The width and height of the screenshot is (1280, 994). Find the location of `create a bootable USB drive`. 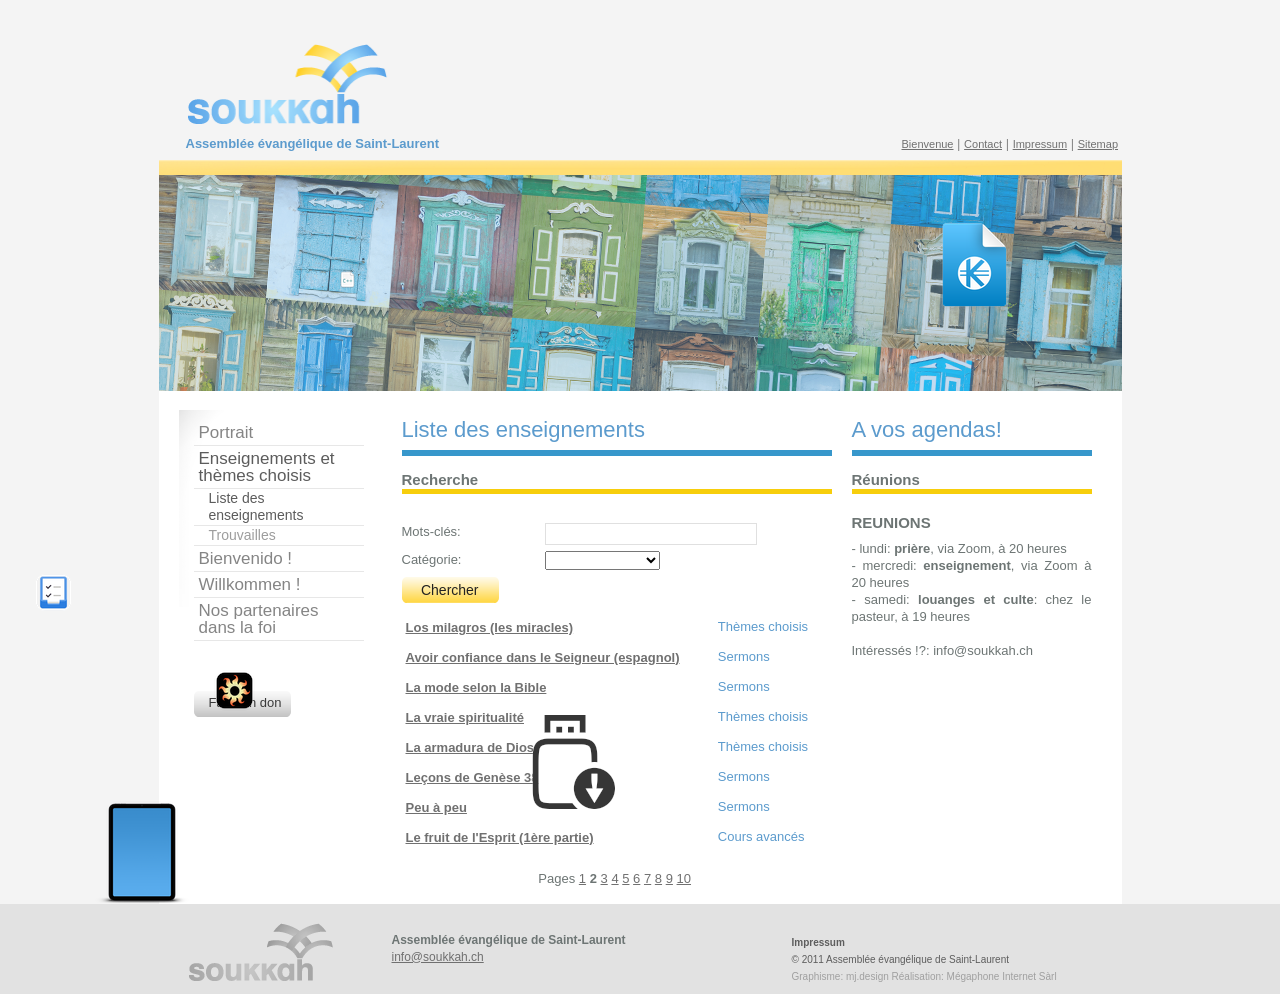

create a bootable USB drive is located at coordinates (568, 762).